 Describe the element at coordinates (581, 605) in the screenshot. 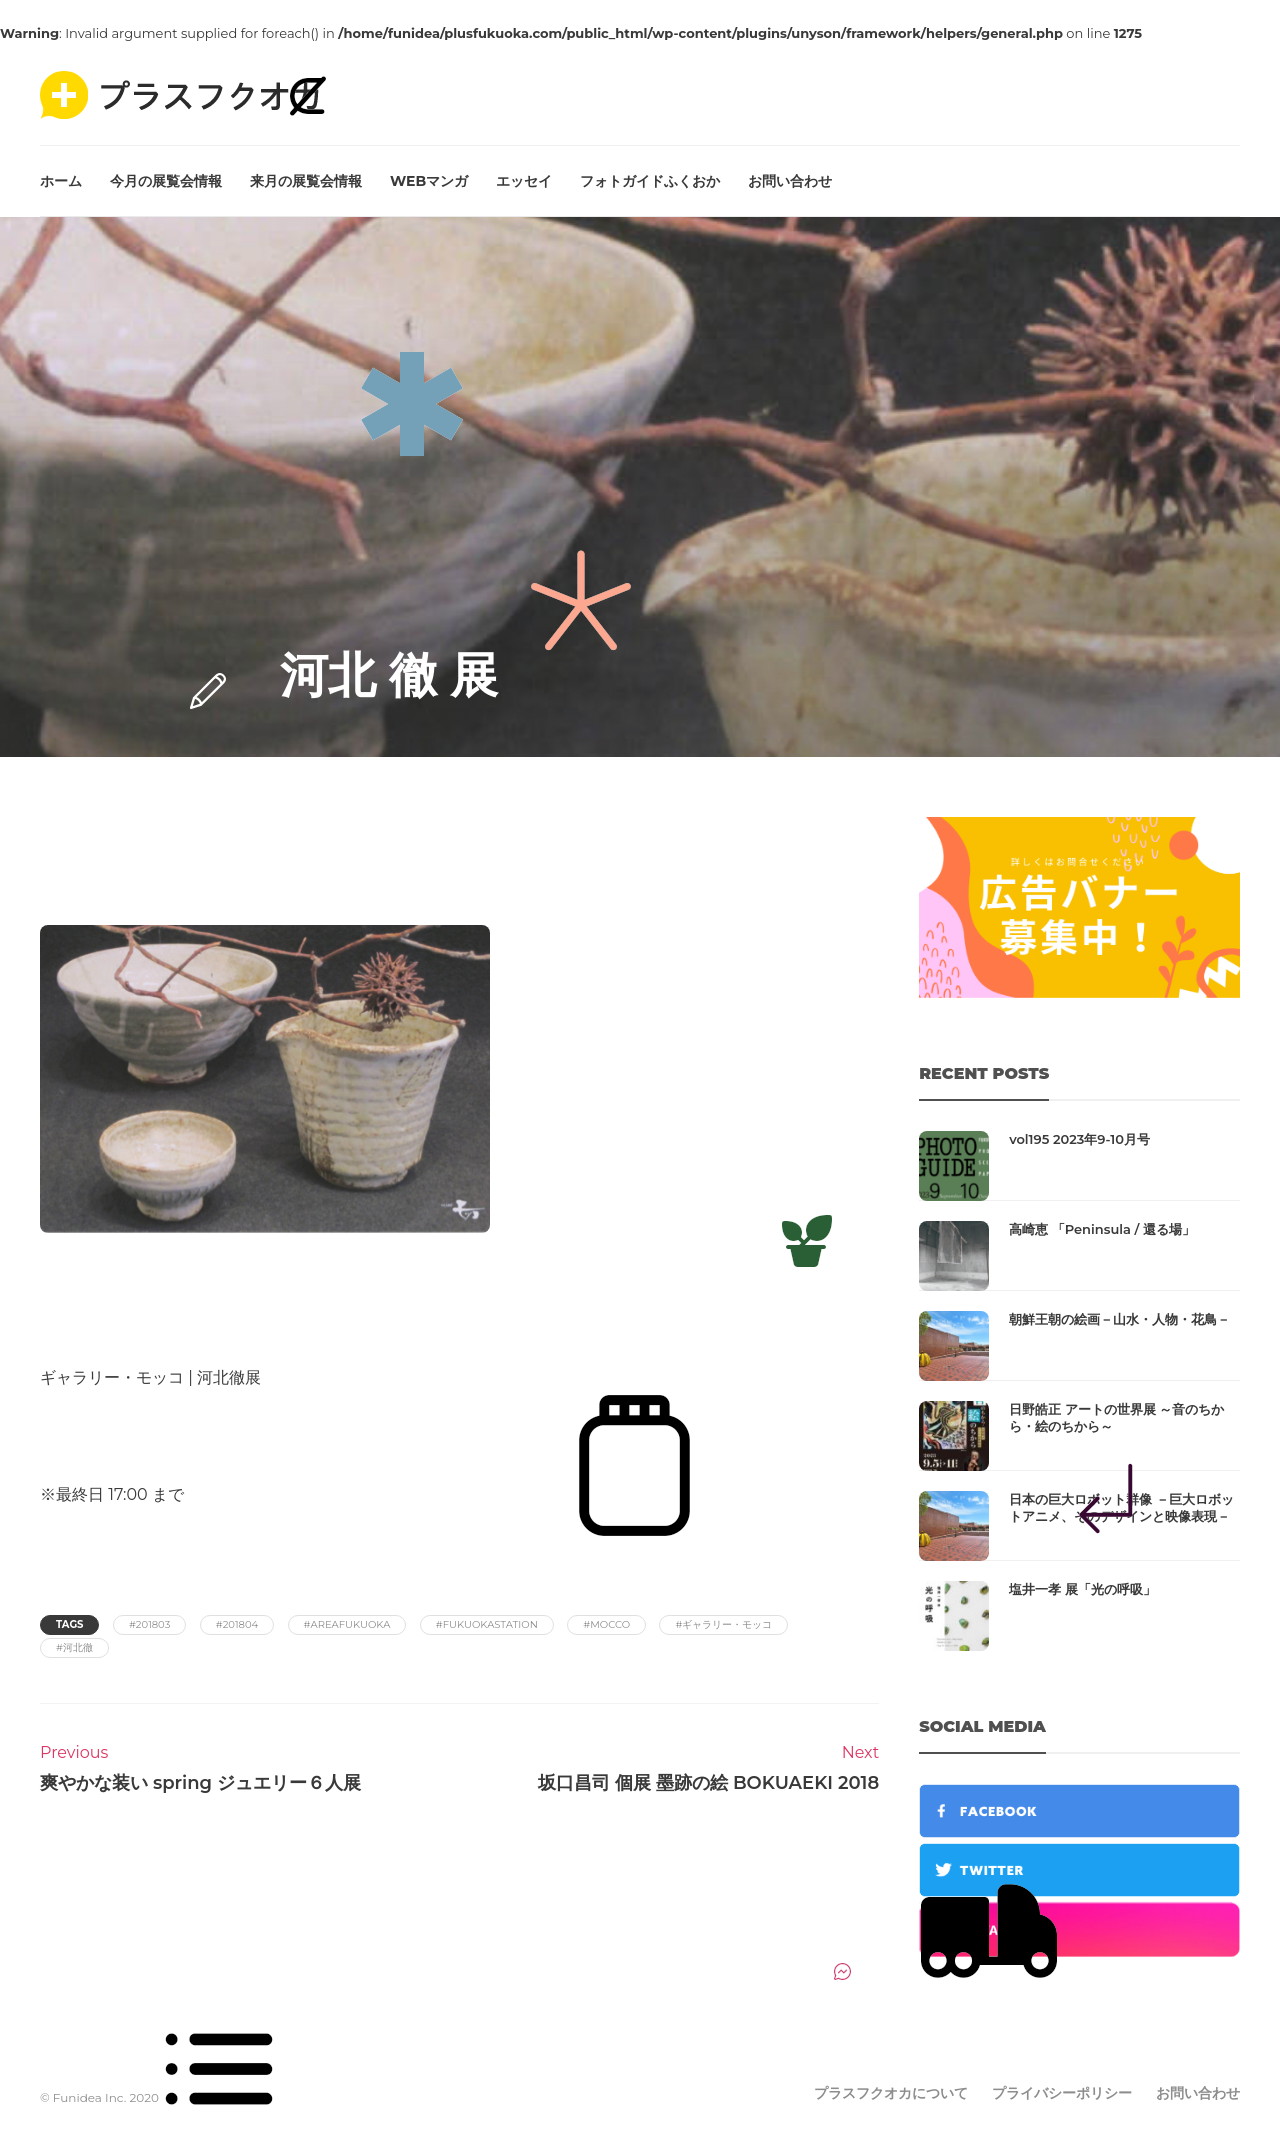

I see `indicates a required field in a form` at that location.